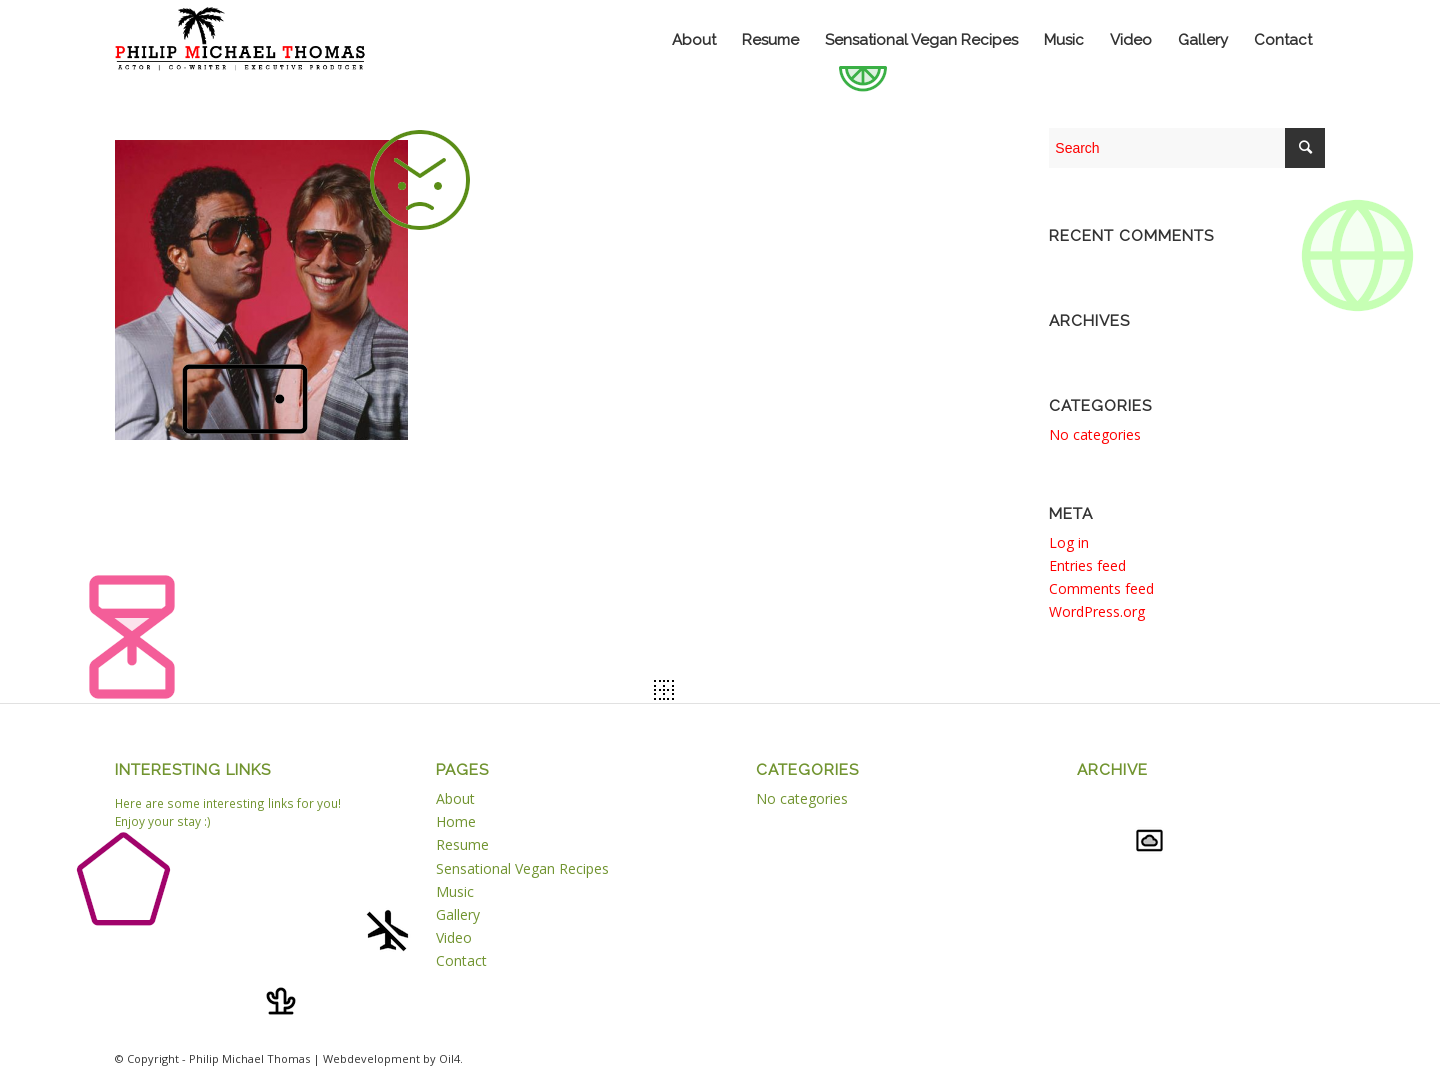  Describe the element at coordinates (132, 637) in the screenshot. I see `indicates a task or process in progress` at that location.